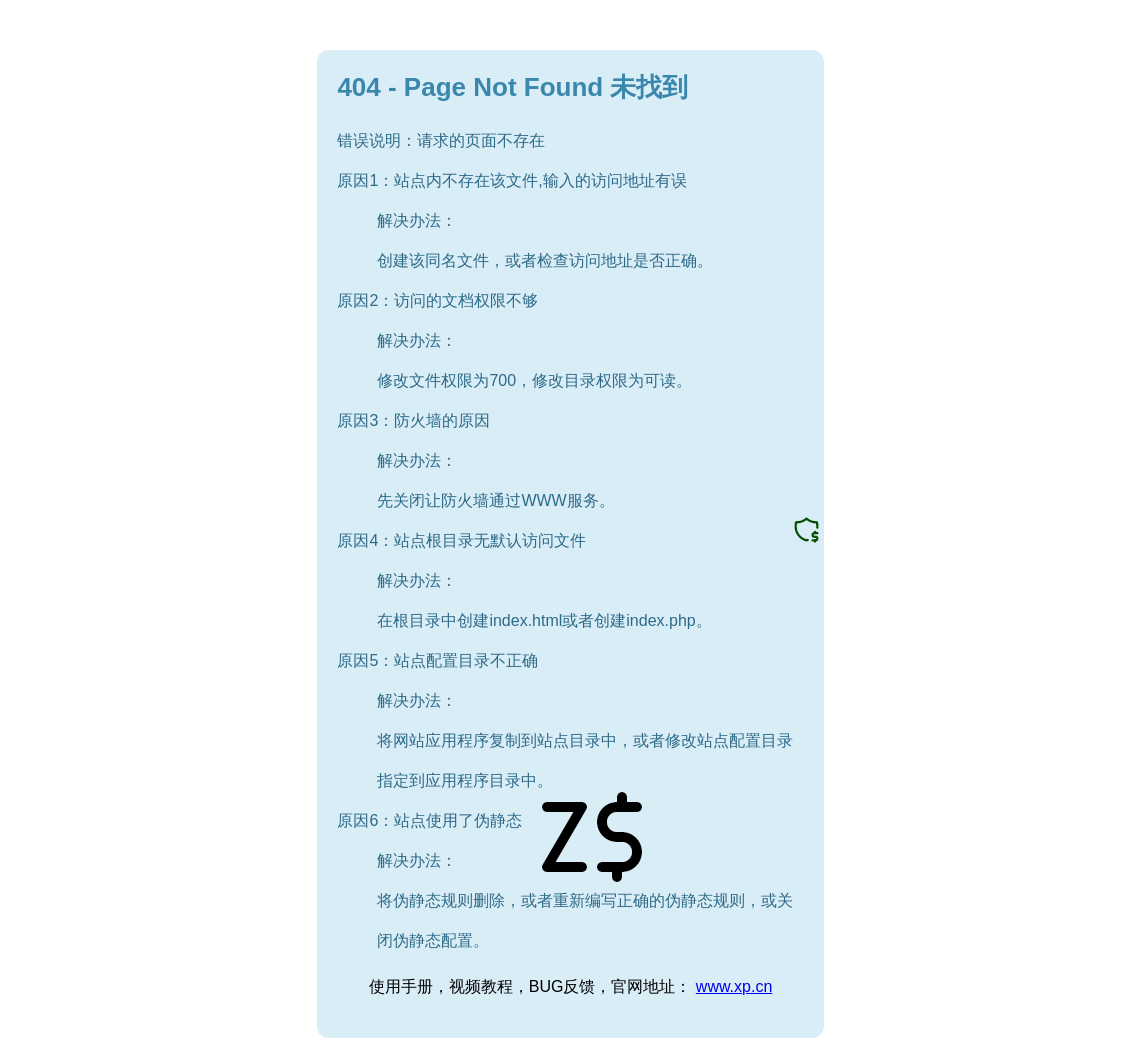  I want to click on indicates zimbabwean dollar currency, so click(592, 837).